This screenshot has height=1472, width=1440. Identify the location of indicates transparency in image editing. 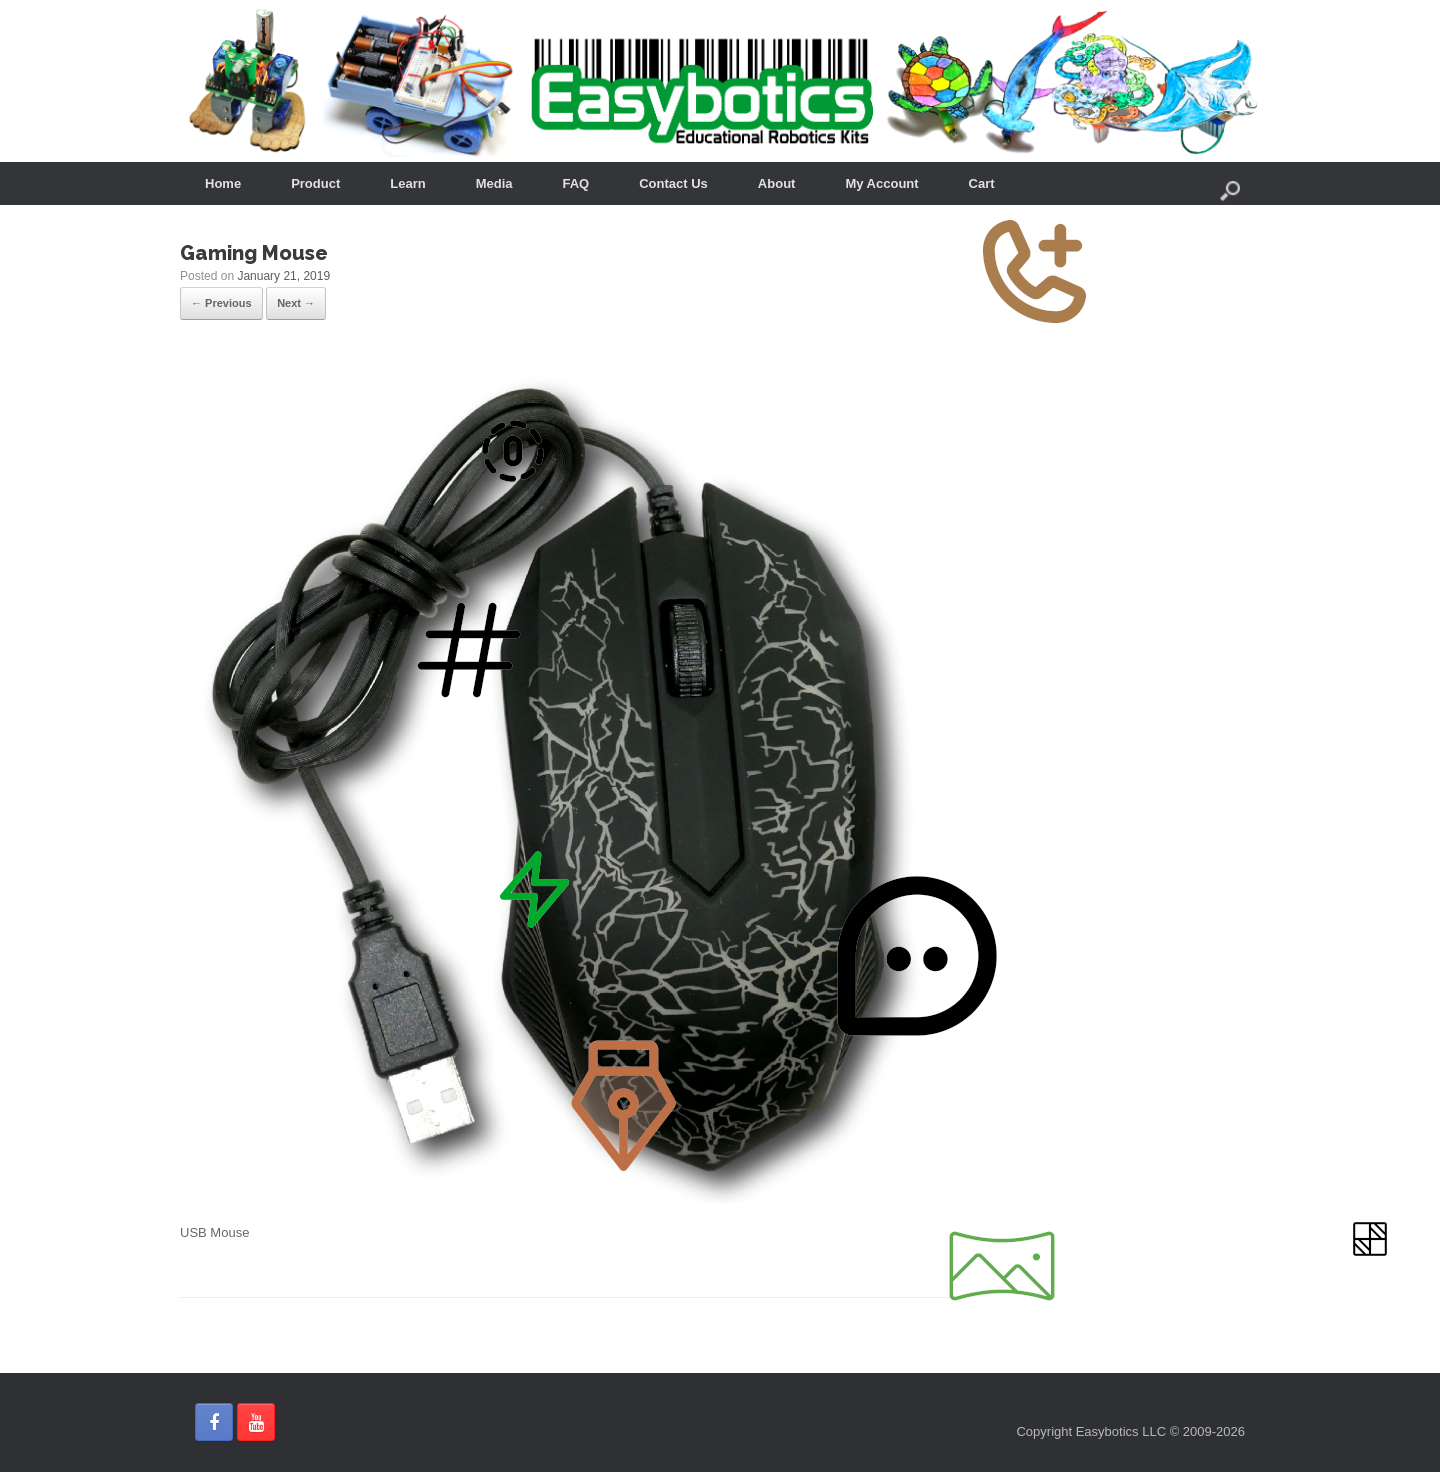
(1370, 1239).